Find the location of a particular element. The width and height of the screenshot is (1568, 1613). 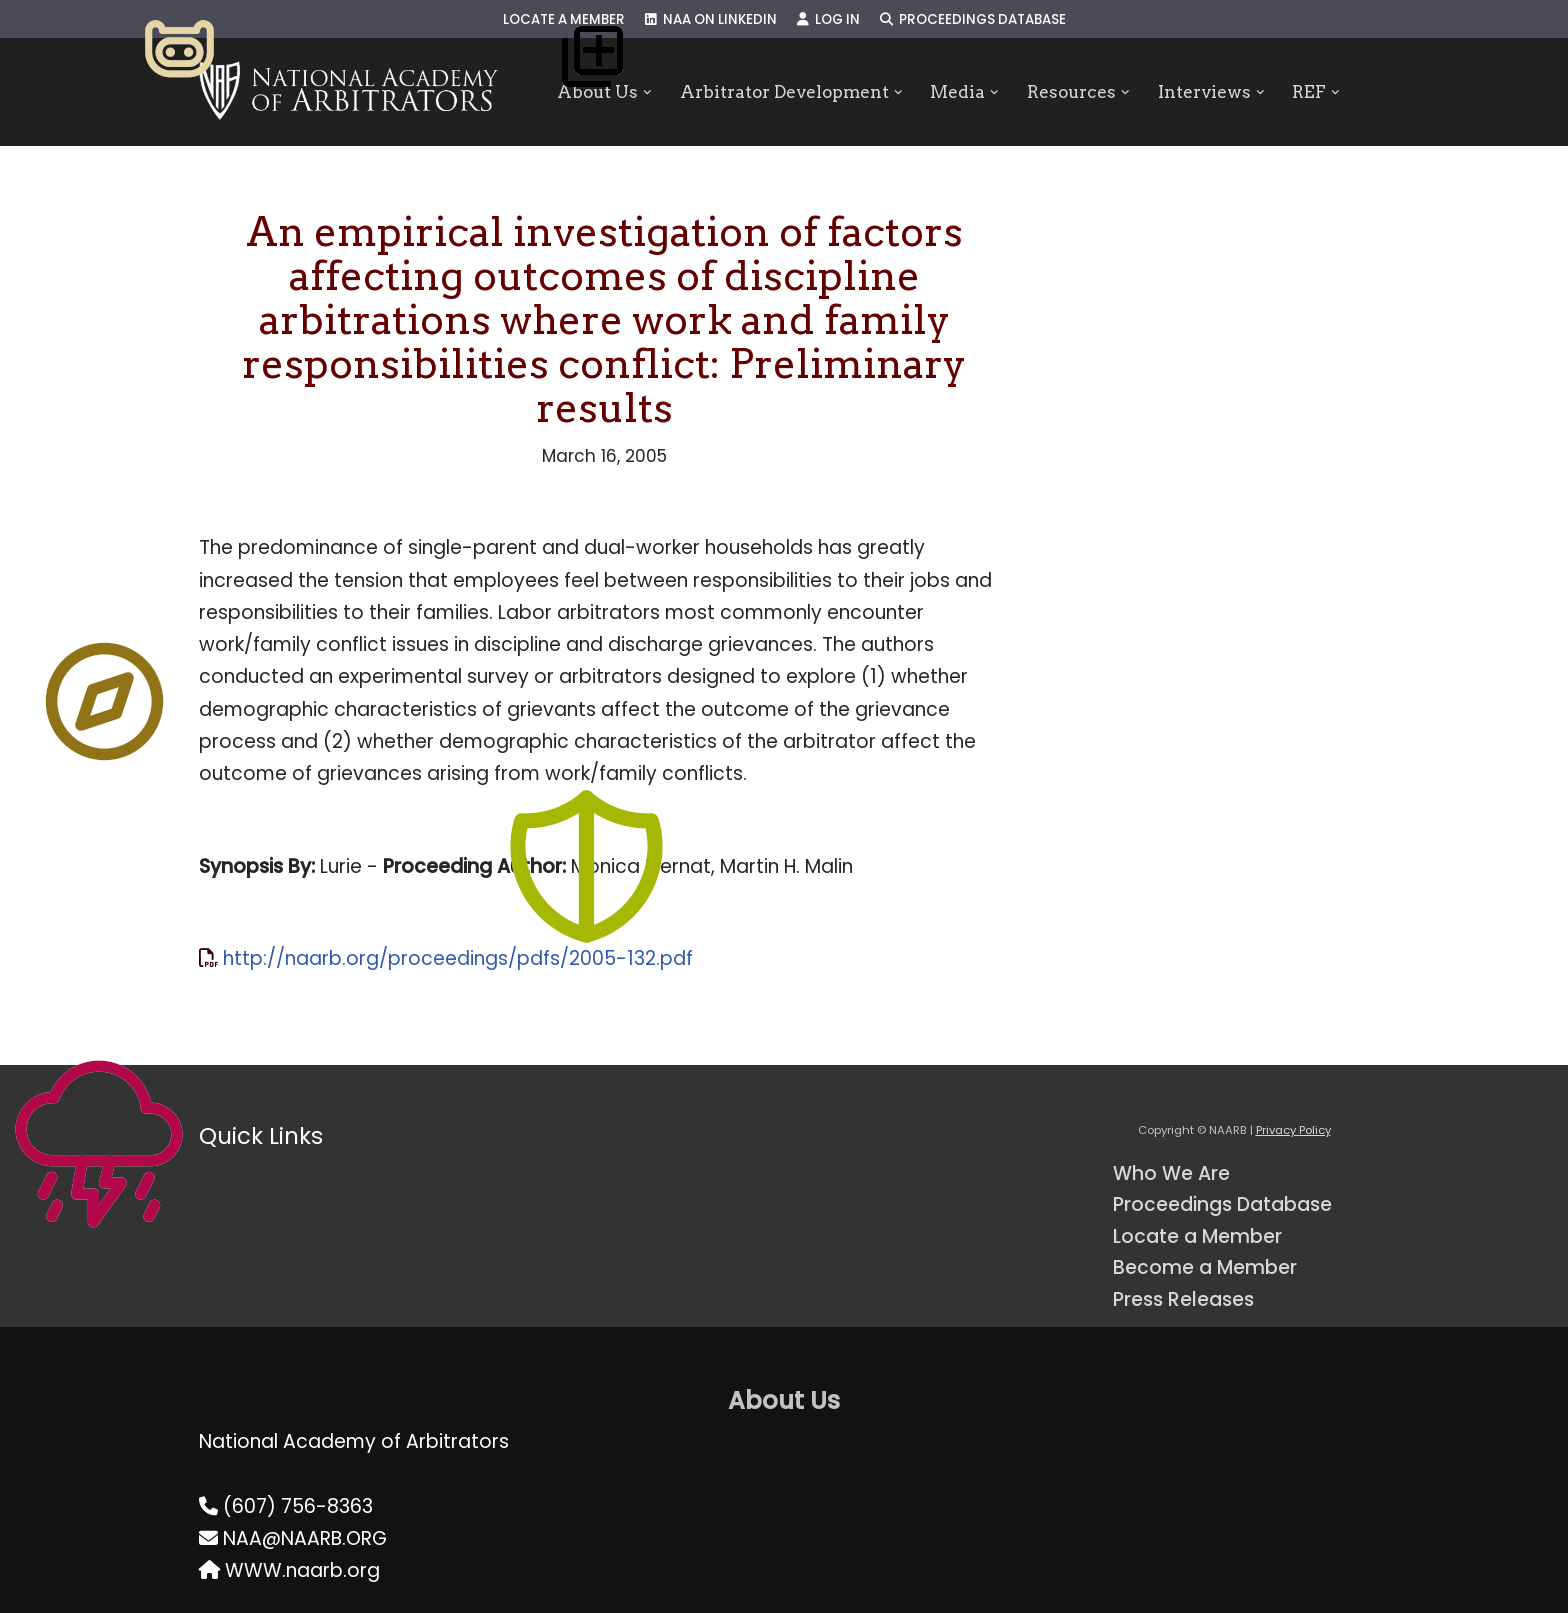

indicates partial security or protection status is located at coordinates (586, 866).